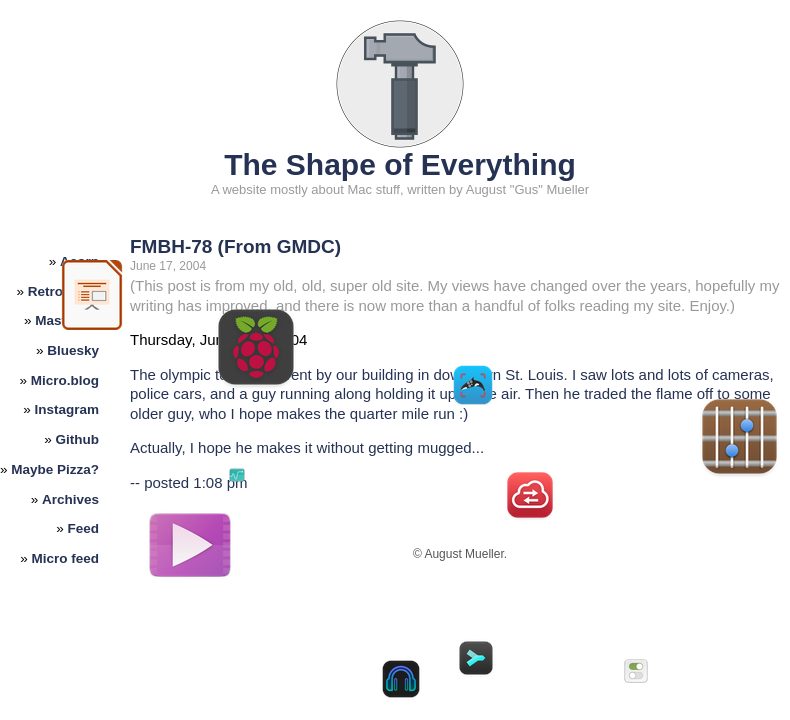  Describe the element at coordinates (256, 347) in the screenshot. I see `launch raspbian operating system` at that location.